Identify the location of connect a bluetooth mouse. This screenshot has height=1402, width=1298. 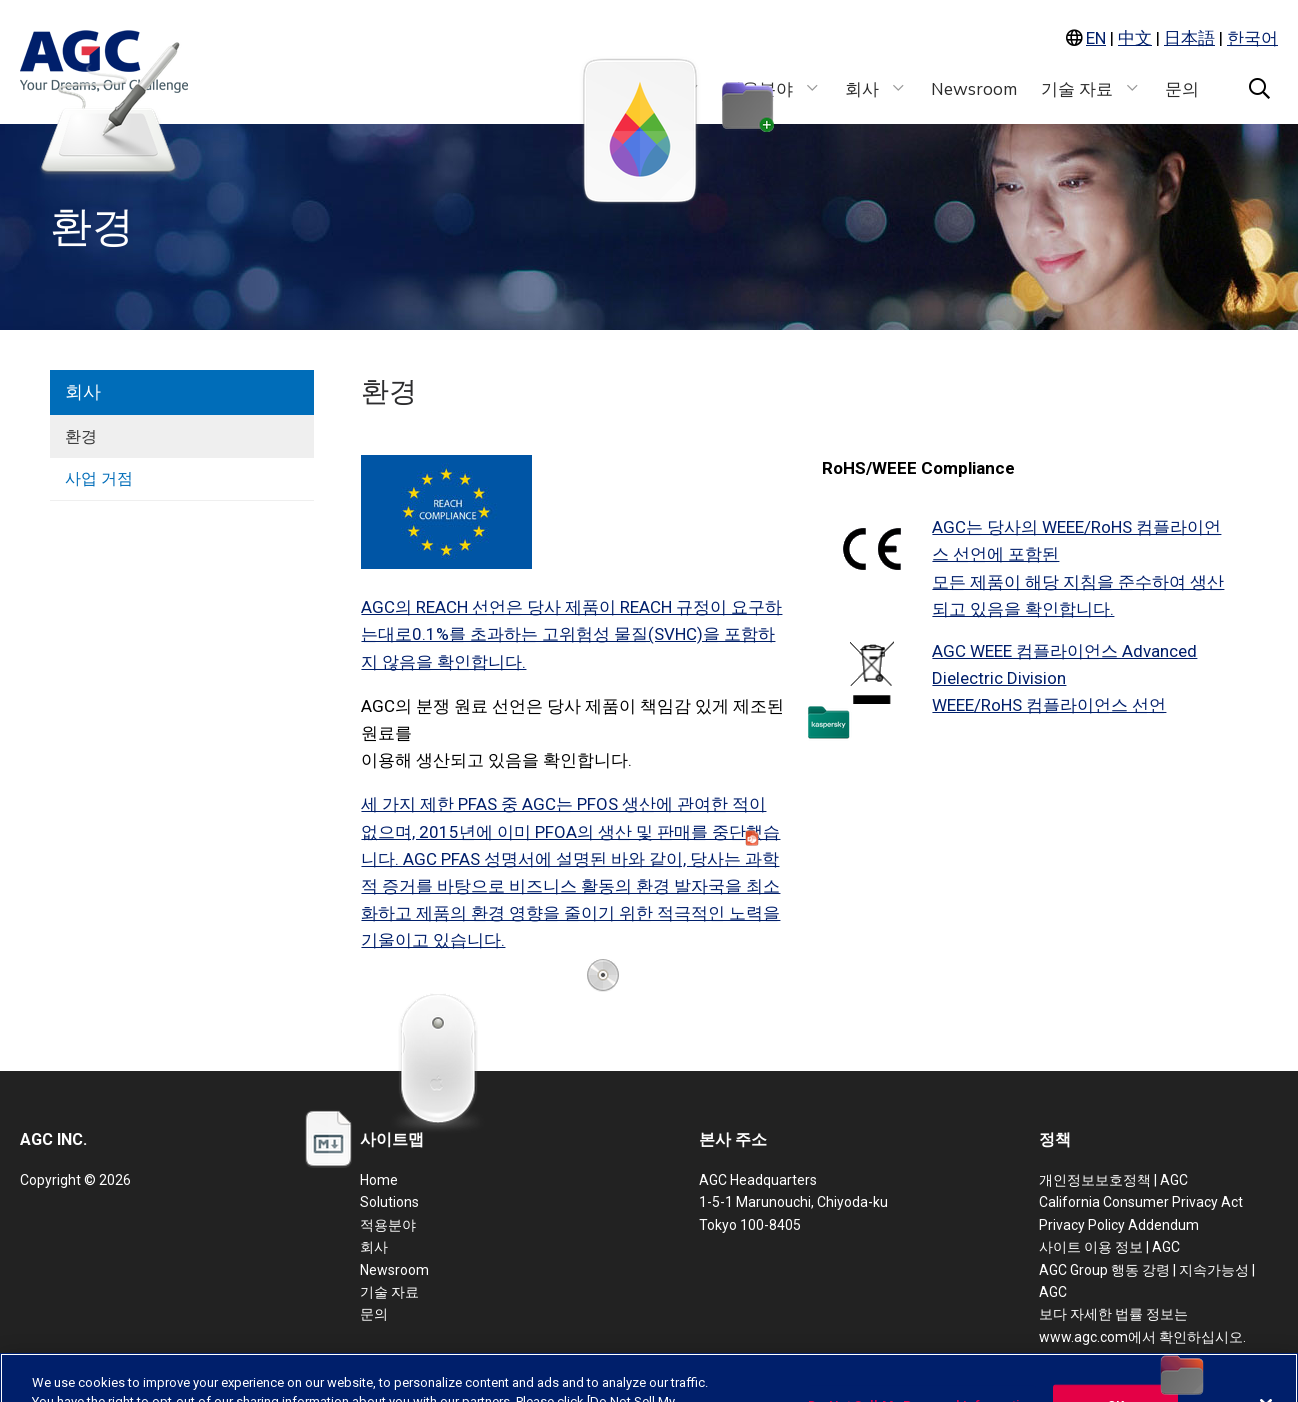
(438, 1063).